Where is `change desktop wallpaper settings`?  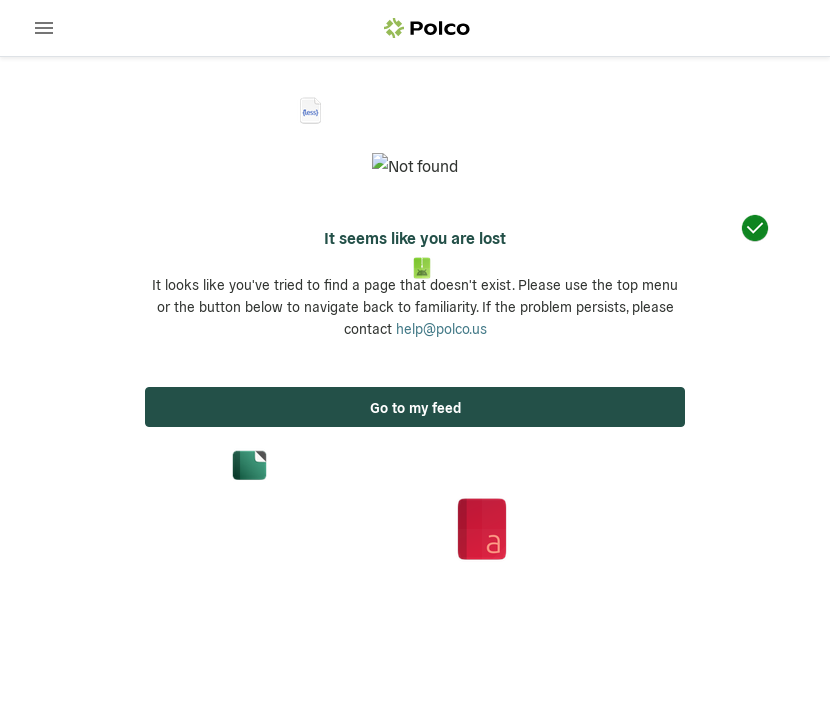
change desktop wallpaper settings is located at coordinates (249, 464).